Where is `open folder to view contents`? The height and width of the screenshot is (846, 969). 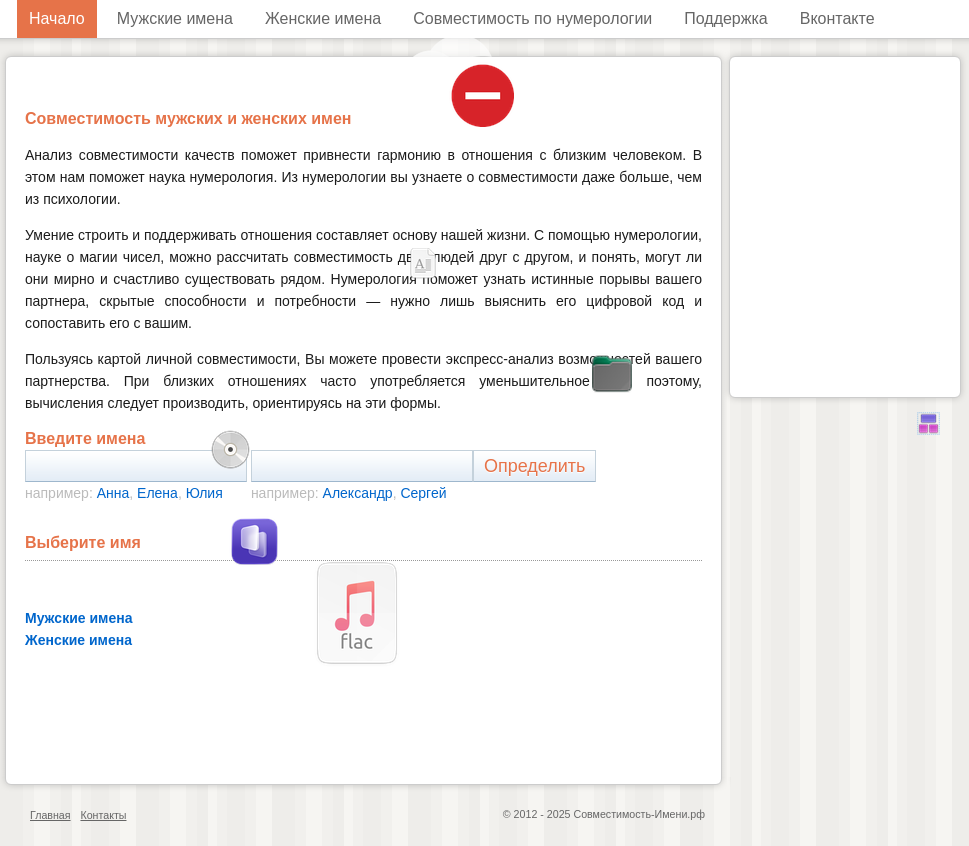
open folder to view contents is located at coordinates (612, 373).